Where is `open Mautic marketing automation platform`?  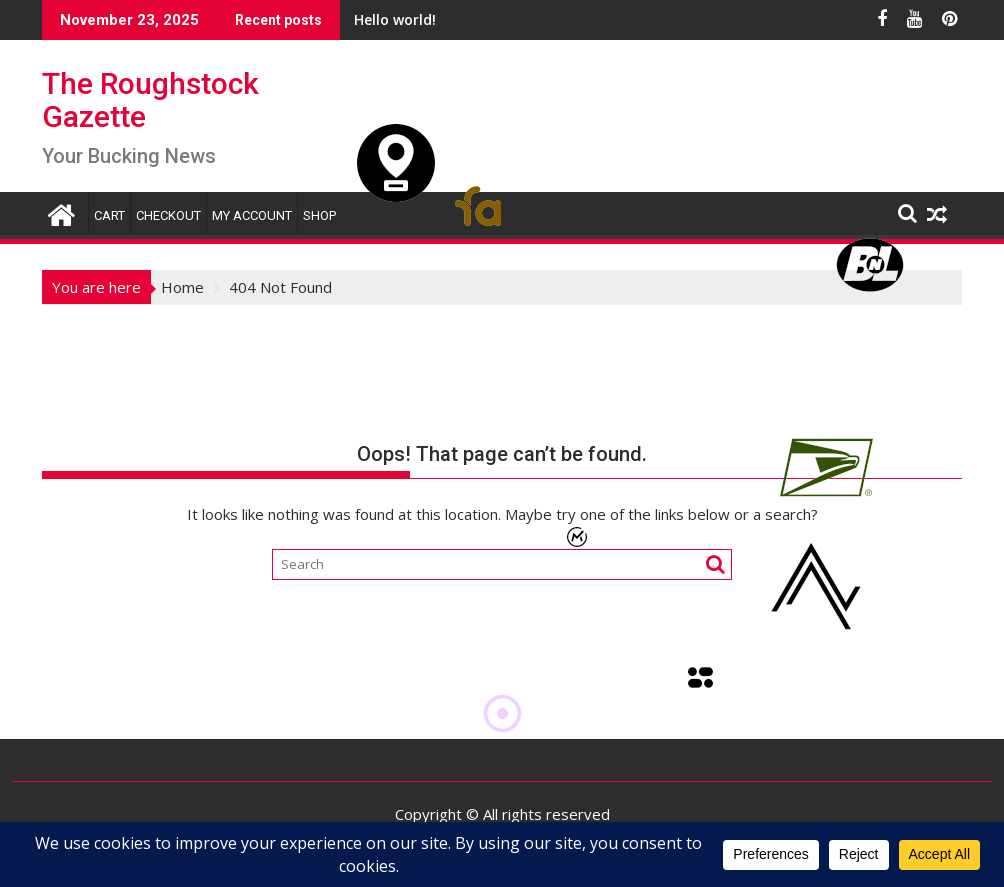
open Mautic marketing automation platform is located at coordinates (577, 537).